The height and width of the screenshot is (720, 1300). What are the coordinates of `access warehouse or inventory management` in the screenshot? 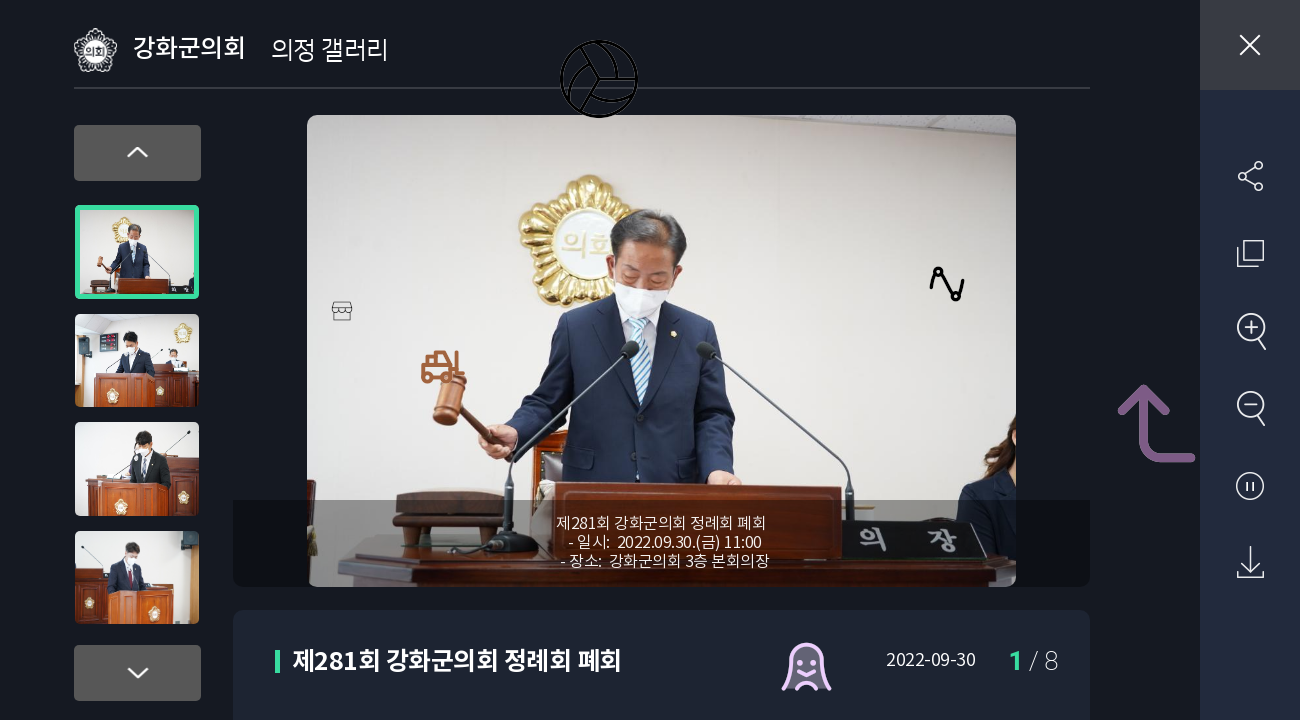 It's located at (442, 367).